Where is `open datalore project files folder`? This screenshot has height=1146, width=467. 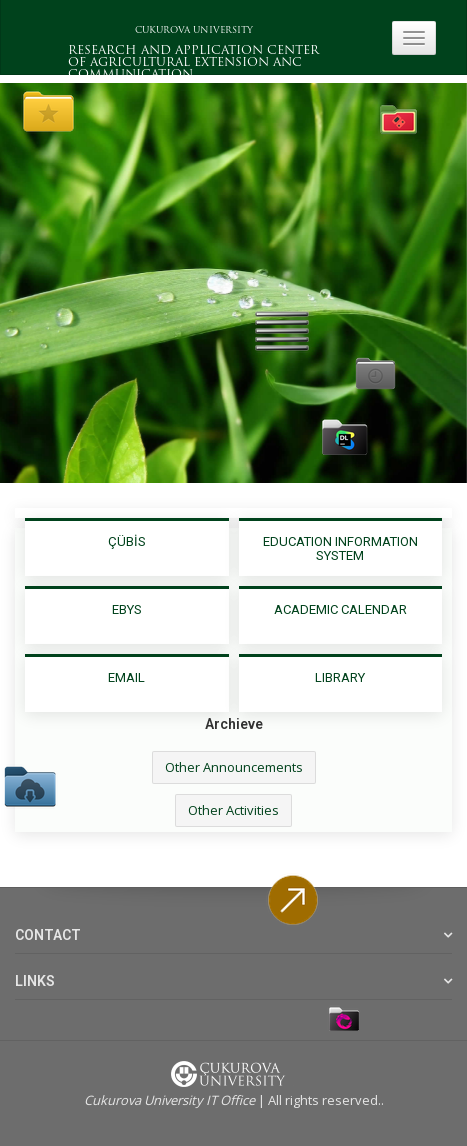
open datalore project files folder is located at coordinates (344, 438).